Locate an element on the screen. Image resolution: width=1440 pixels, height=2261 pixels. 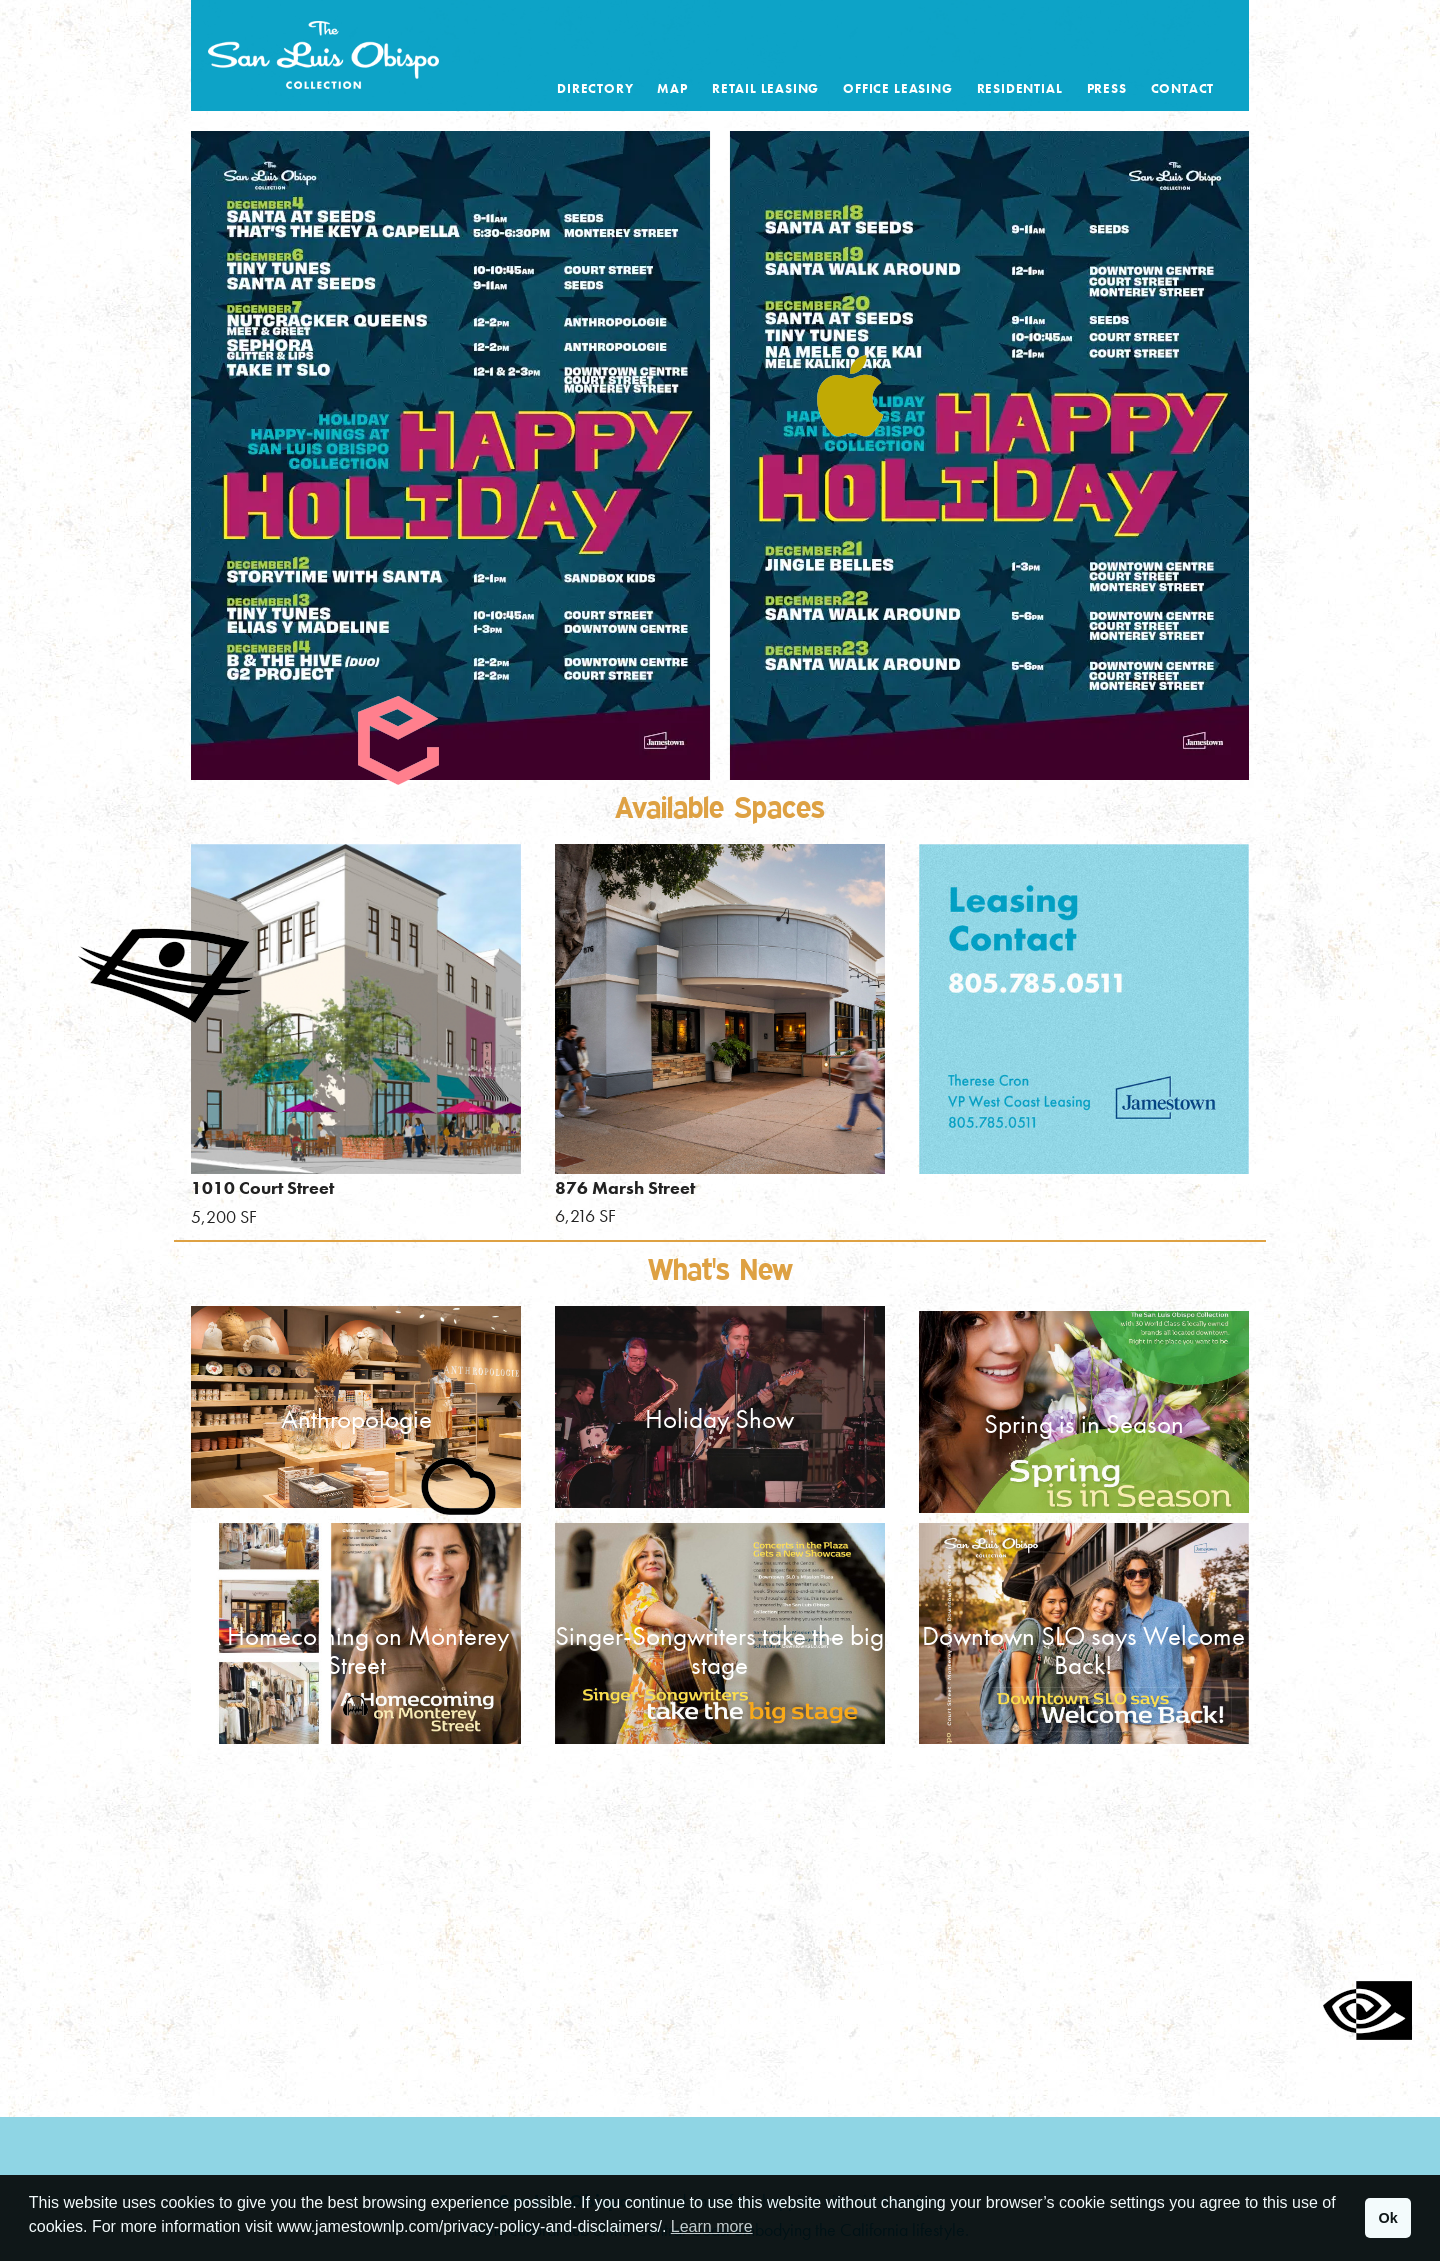
visit Télé-Québec website or app is located at coordinates (166, 976).